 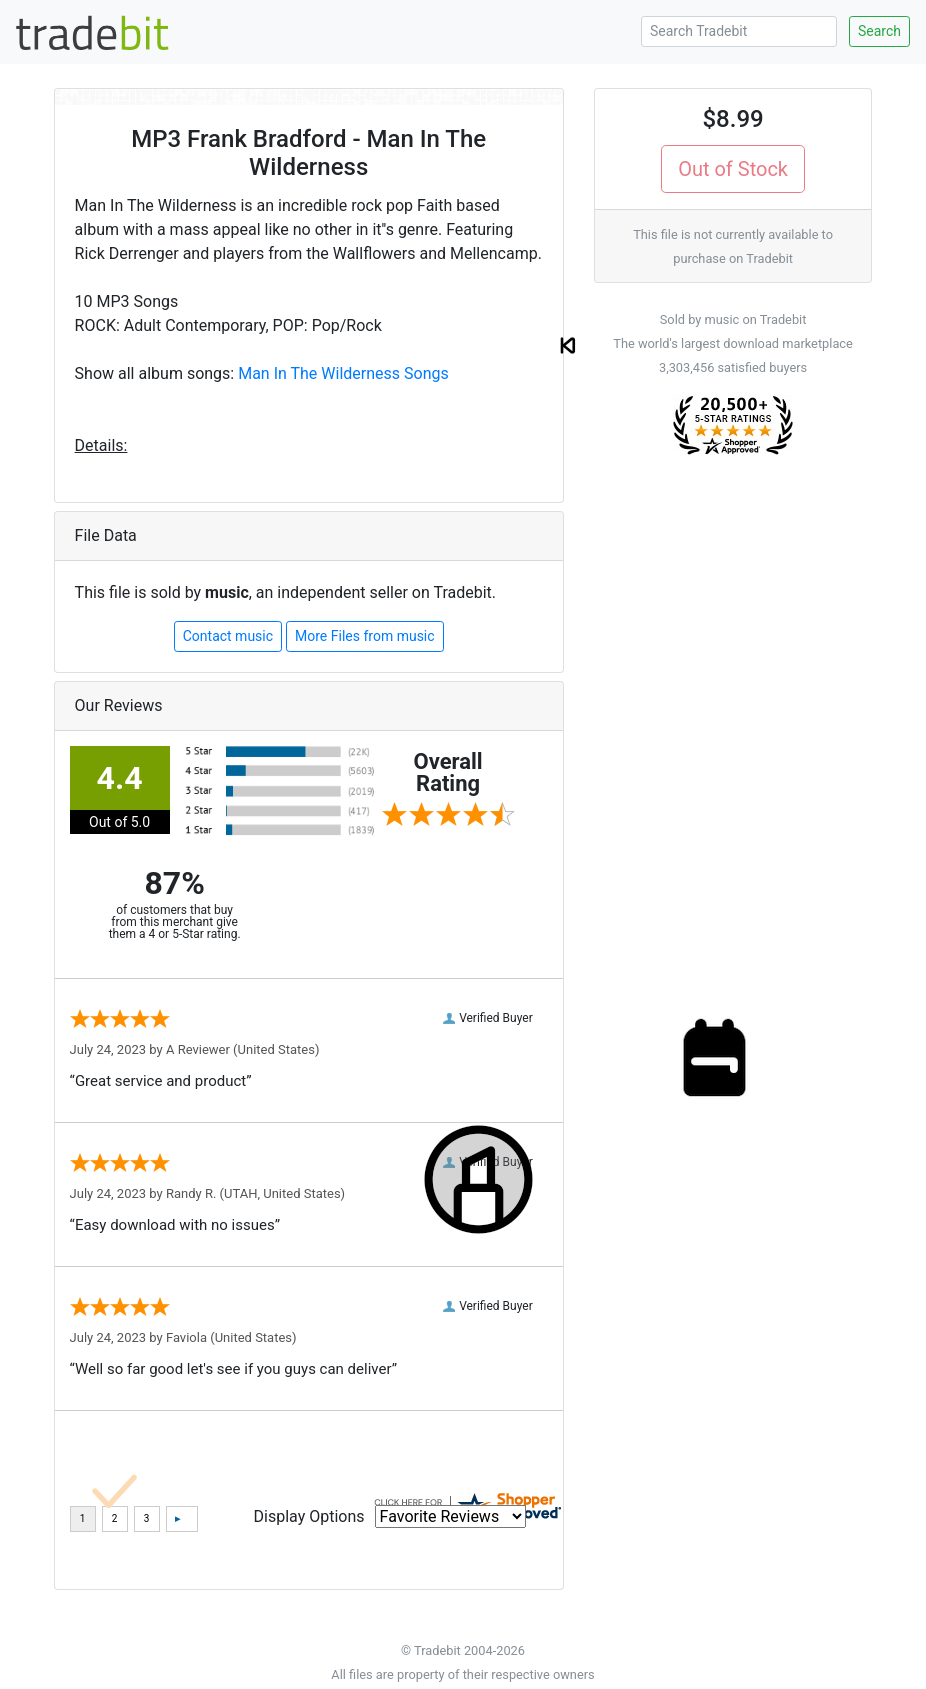 What do you see at coordinates (567, 345) in the screenshot?
I see `skip to previous track` at bounding box center [567, 345].